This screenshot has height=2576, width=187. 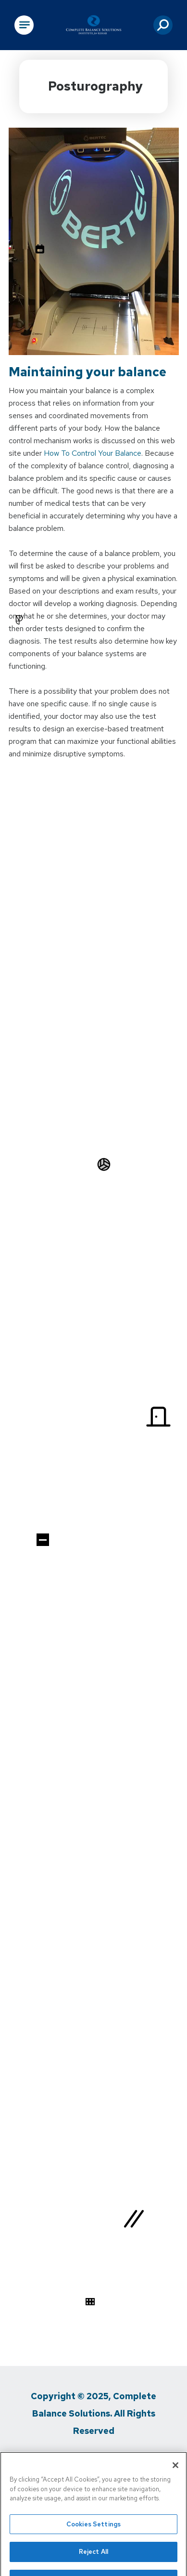 I want to click on phosphor icons logo, so click(x=18, y=619).